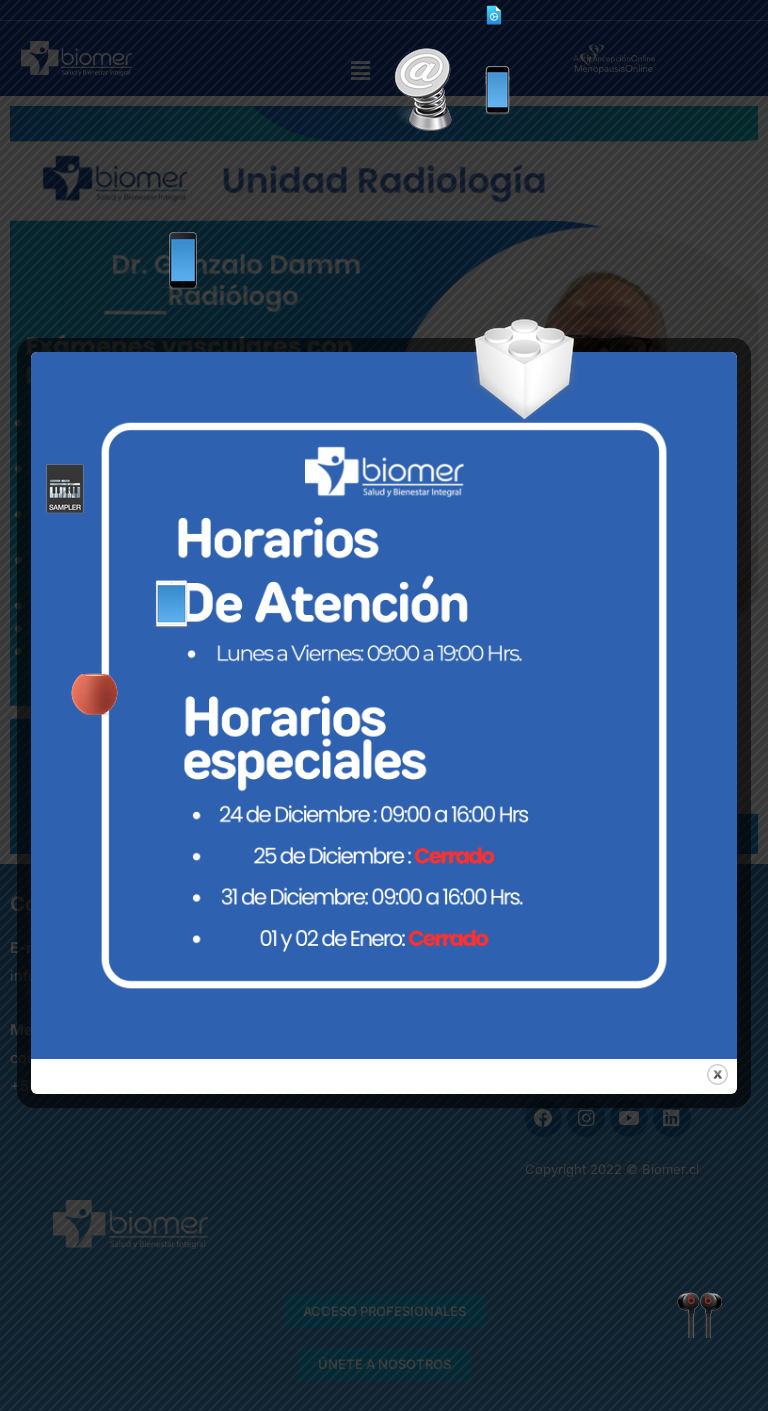 This screenshot has width=768, height=1411. What do you see at coordinates (494, 15) in the screenshot?
I see `an AppImage application package file` at bounding box center [494, 15].